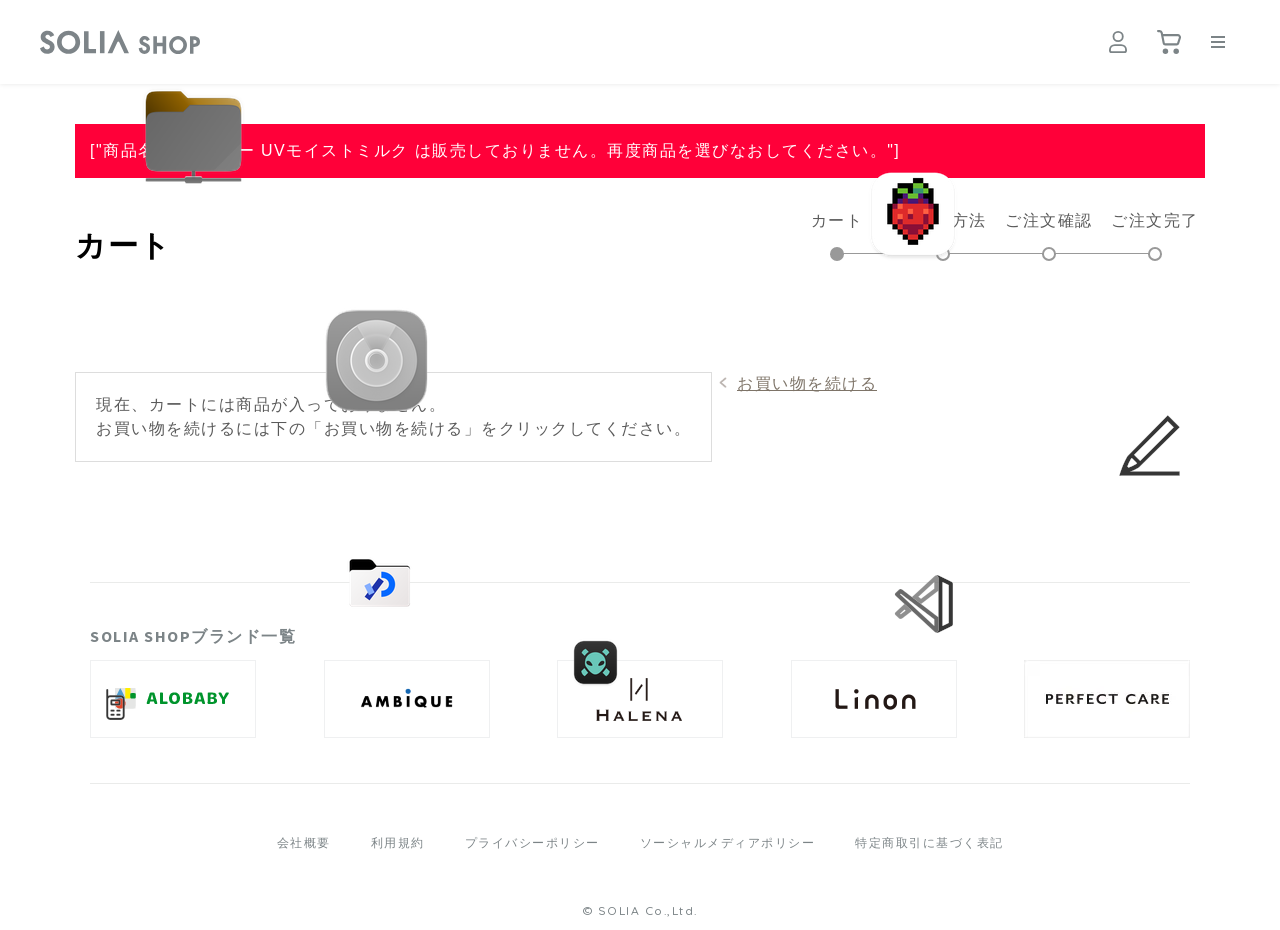  What do you see at coordinates (193, 135) in the screenshot?
I see `access a remote or network folder` at bounding box center [193, 135].